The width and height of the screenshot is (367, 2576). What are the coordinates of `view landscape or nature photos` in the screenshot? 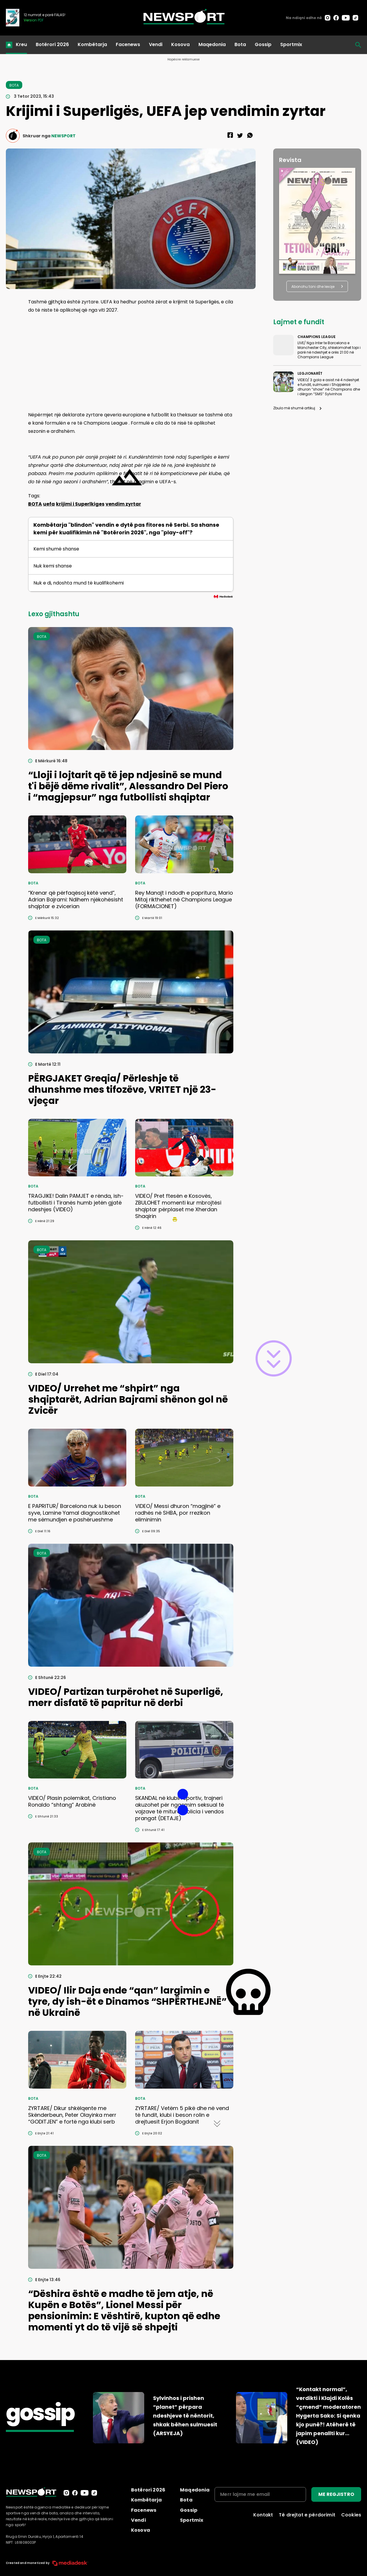 It's located at (127, 477).